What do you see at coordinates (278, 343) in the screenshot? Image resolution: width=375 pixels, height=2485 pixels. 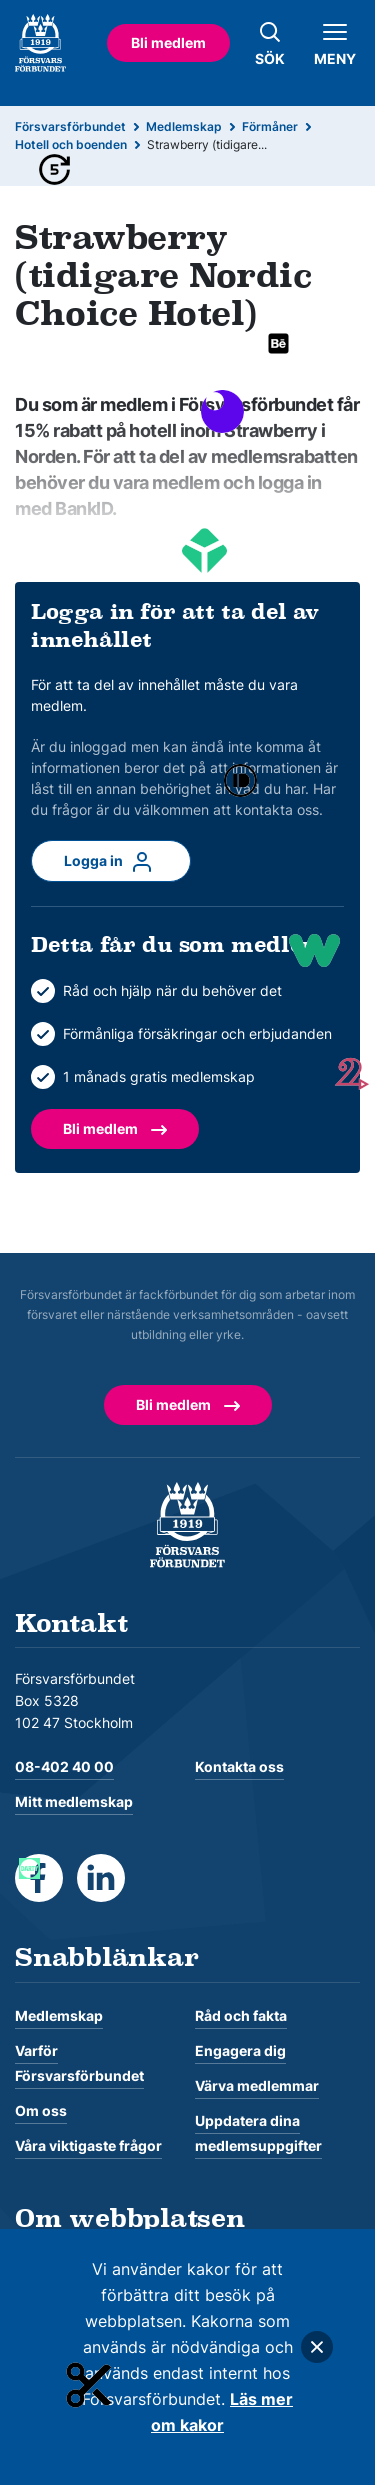 I see `visit Behance profile or portfolio` at bounding box center [278, 343].